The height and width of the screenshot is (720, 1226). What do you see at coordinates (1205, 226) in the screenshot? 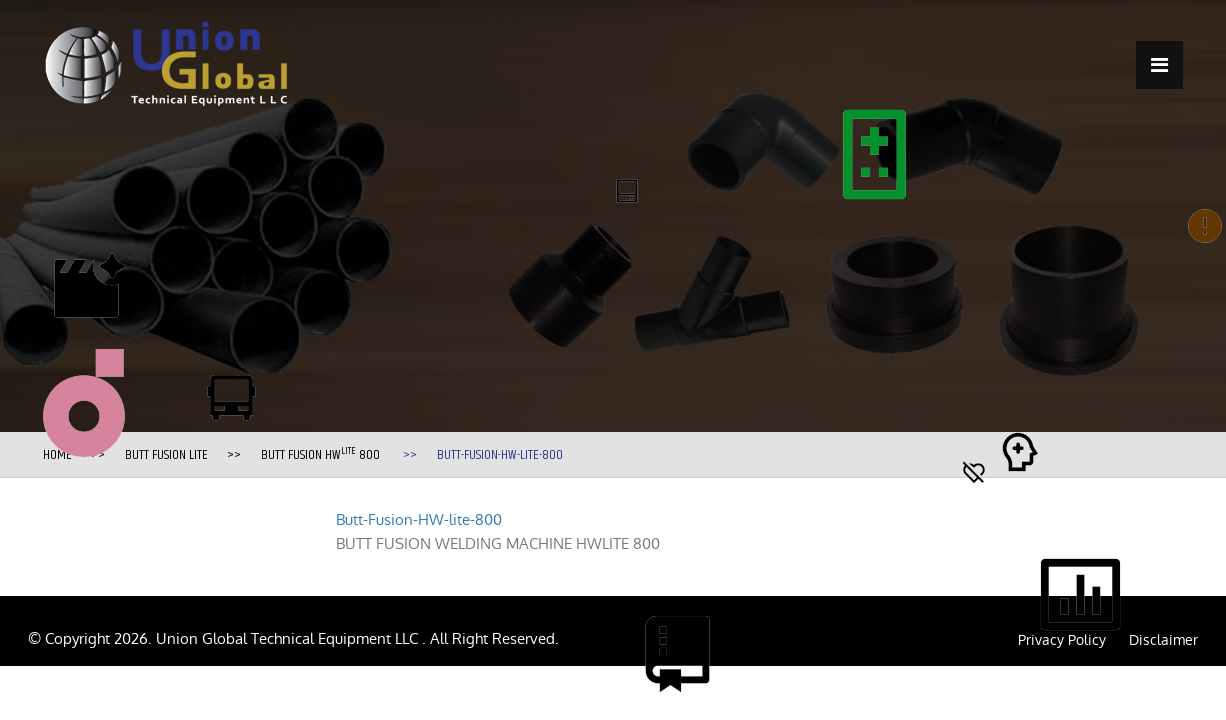
I see `indicates a warning or error state` at bounding box center [1205, 226].